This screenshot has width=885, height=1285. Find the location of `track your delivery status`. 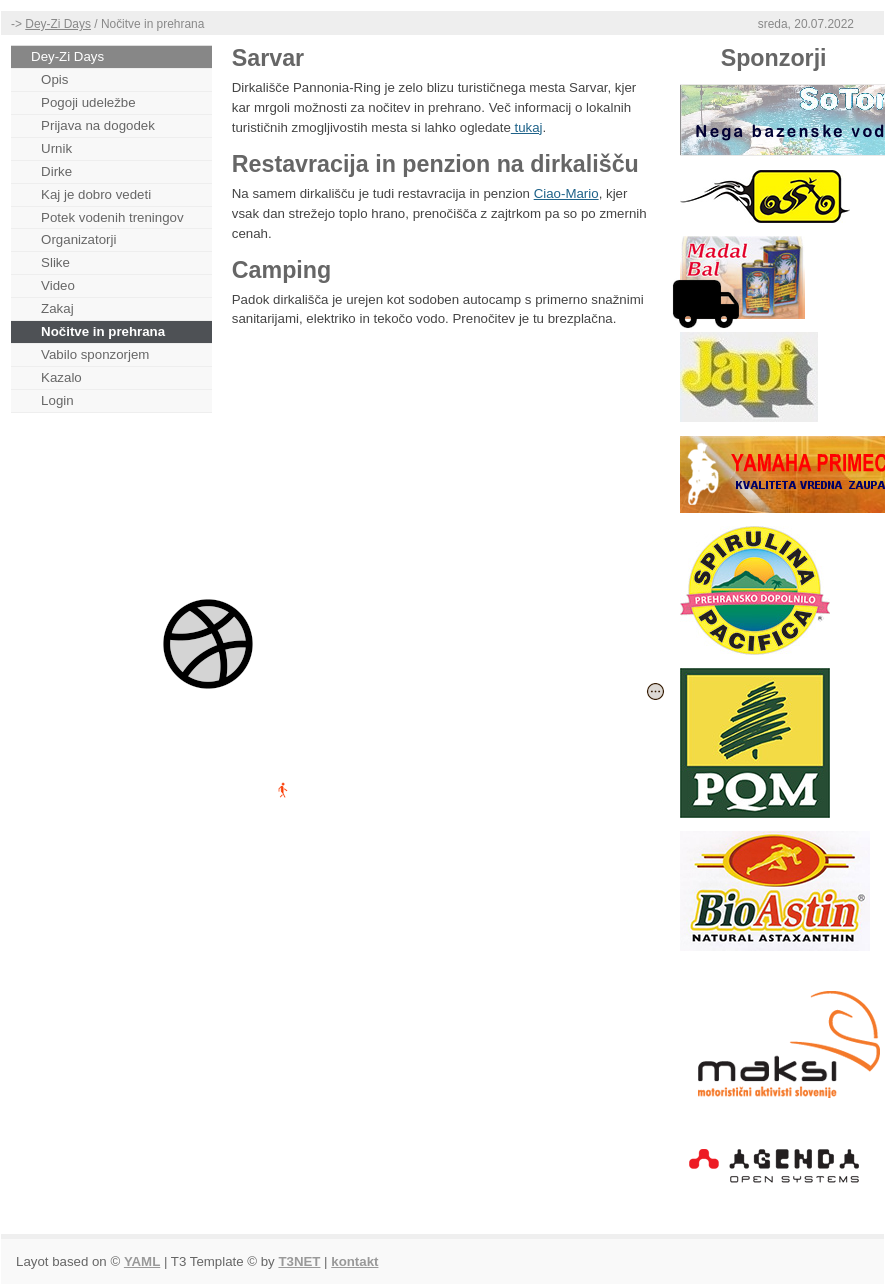

track your delivery status is located at coordinates (706, 304).